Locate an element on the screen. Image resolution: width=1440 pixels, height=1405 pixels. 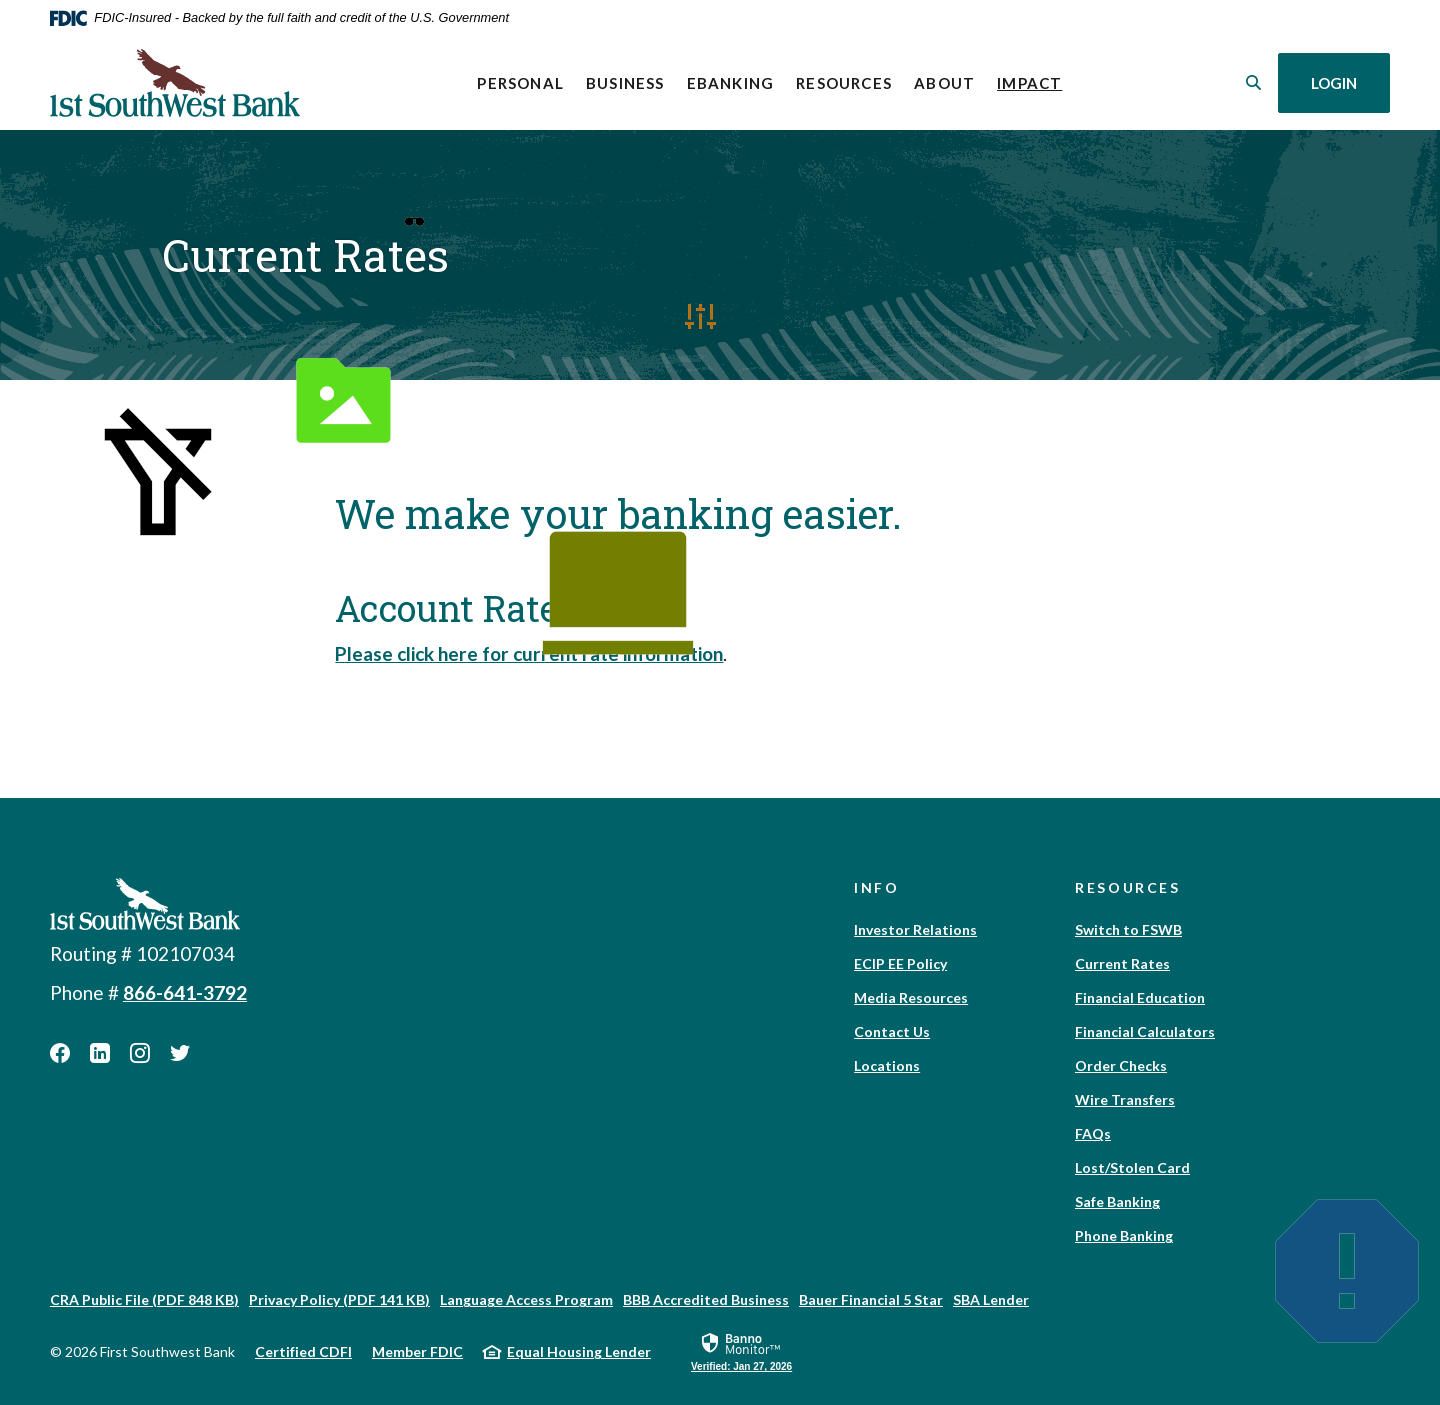
open photo gallery folder is located at coordinates (343, 400).